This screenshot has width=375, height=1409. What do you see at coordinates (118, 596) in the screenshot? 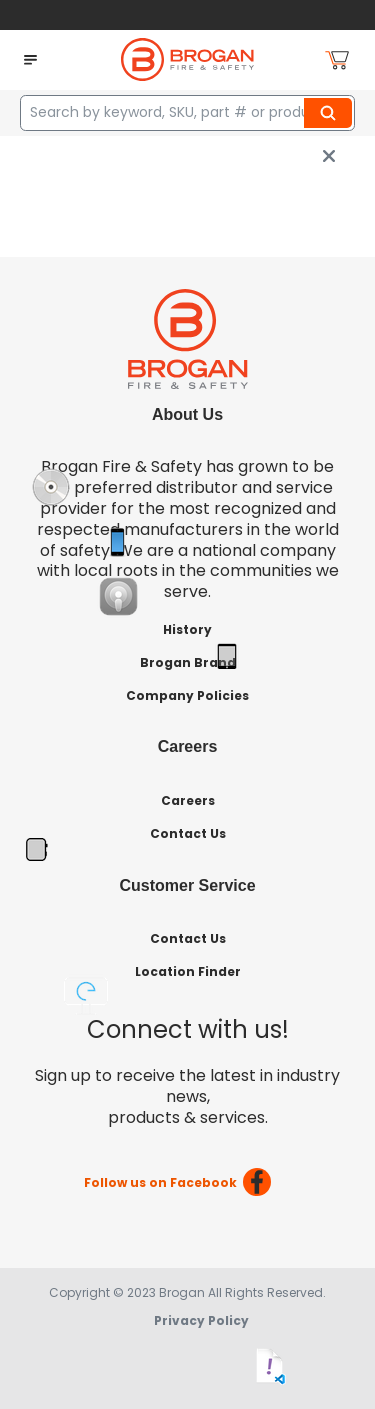
I see `open the Podcasts app` at bounding box center [118, 596].